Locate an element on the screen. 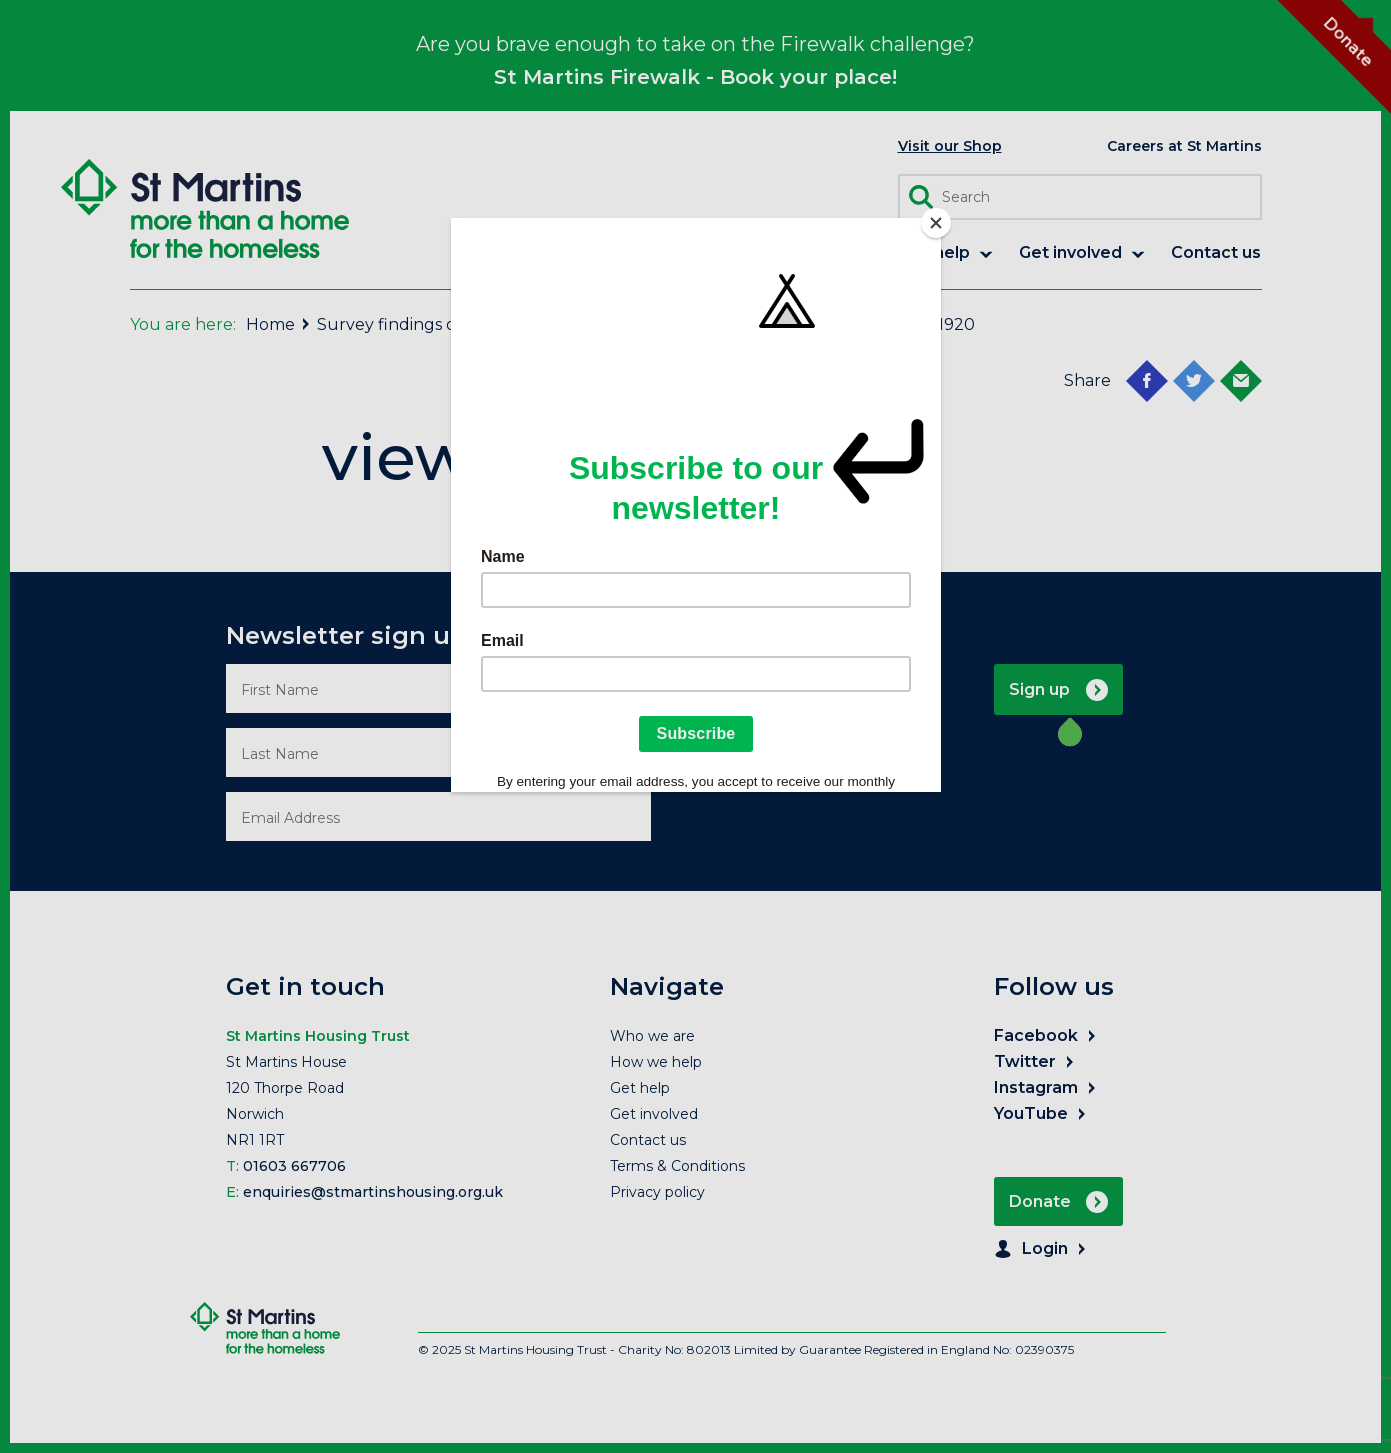  return or enter key is located at coordinates (875, 461).